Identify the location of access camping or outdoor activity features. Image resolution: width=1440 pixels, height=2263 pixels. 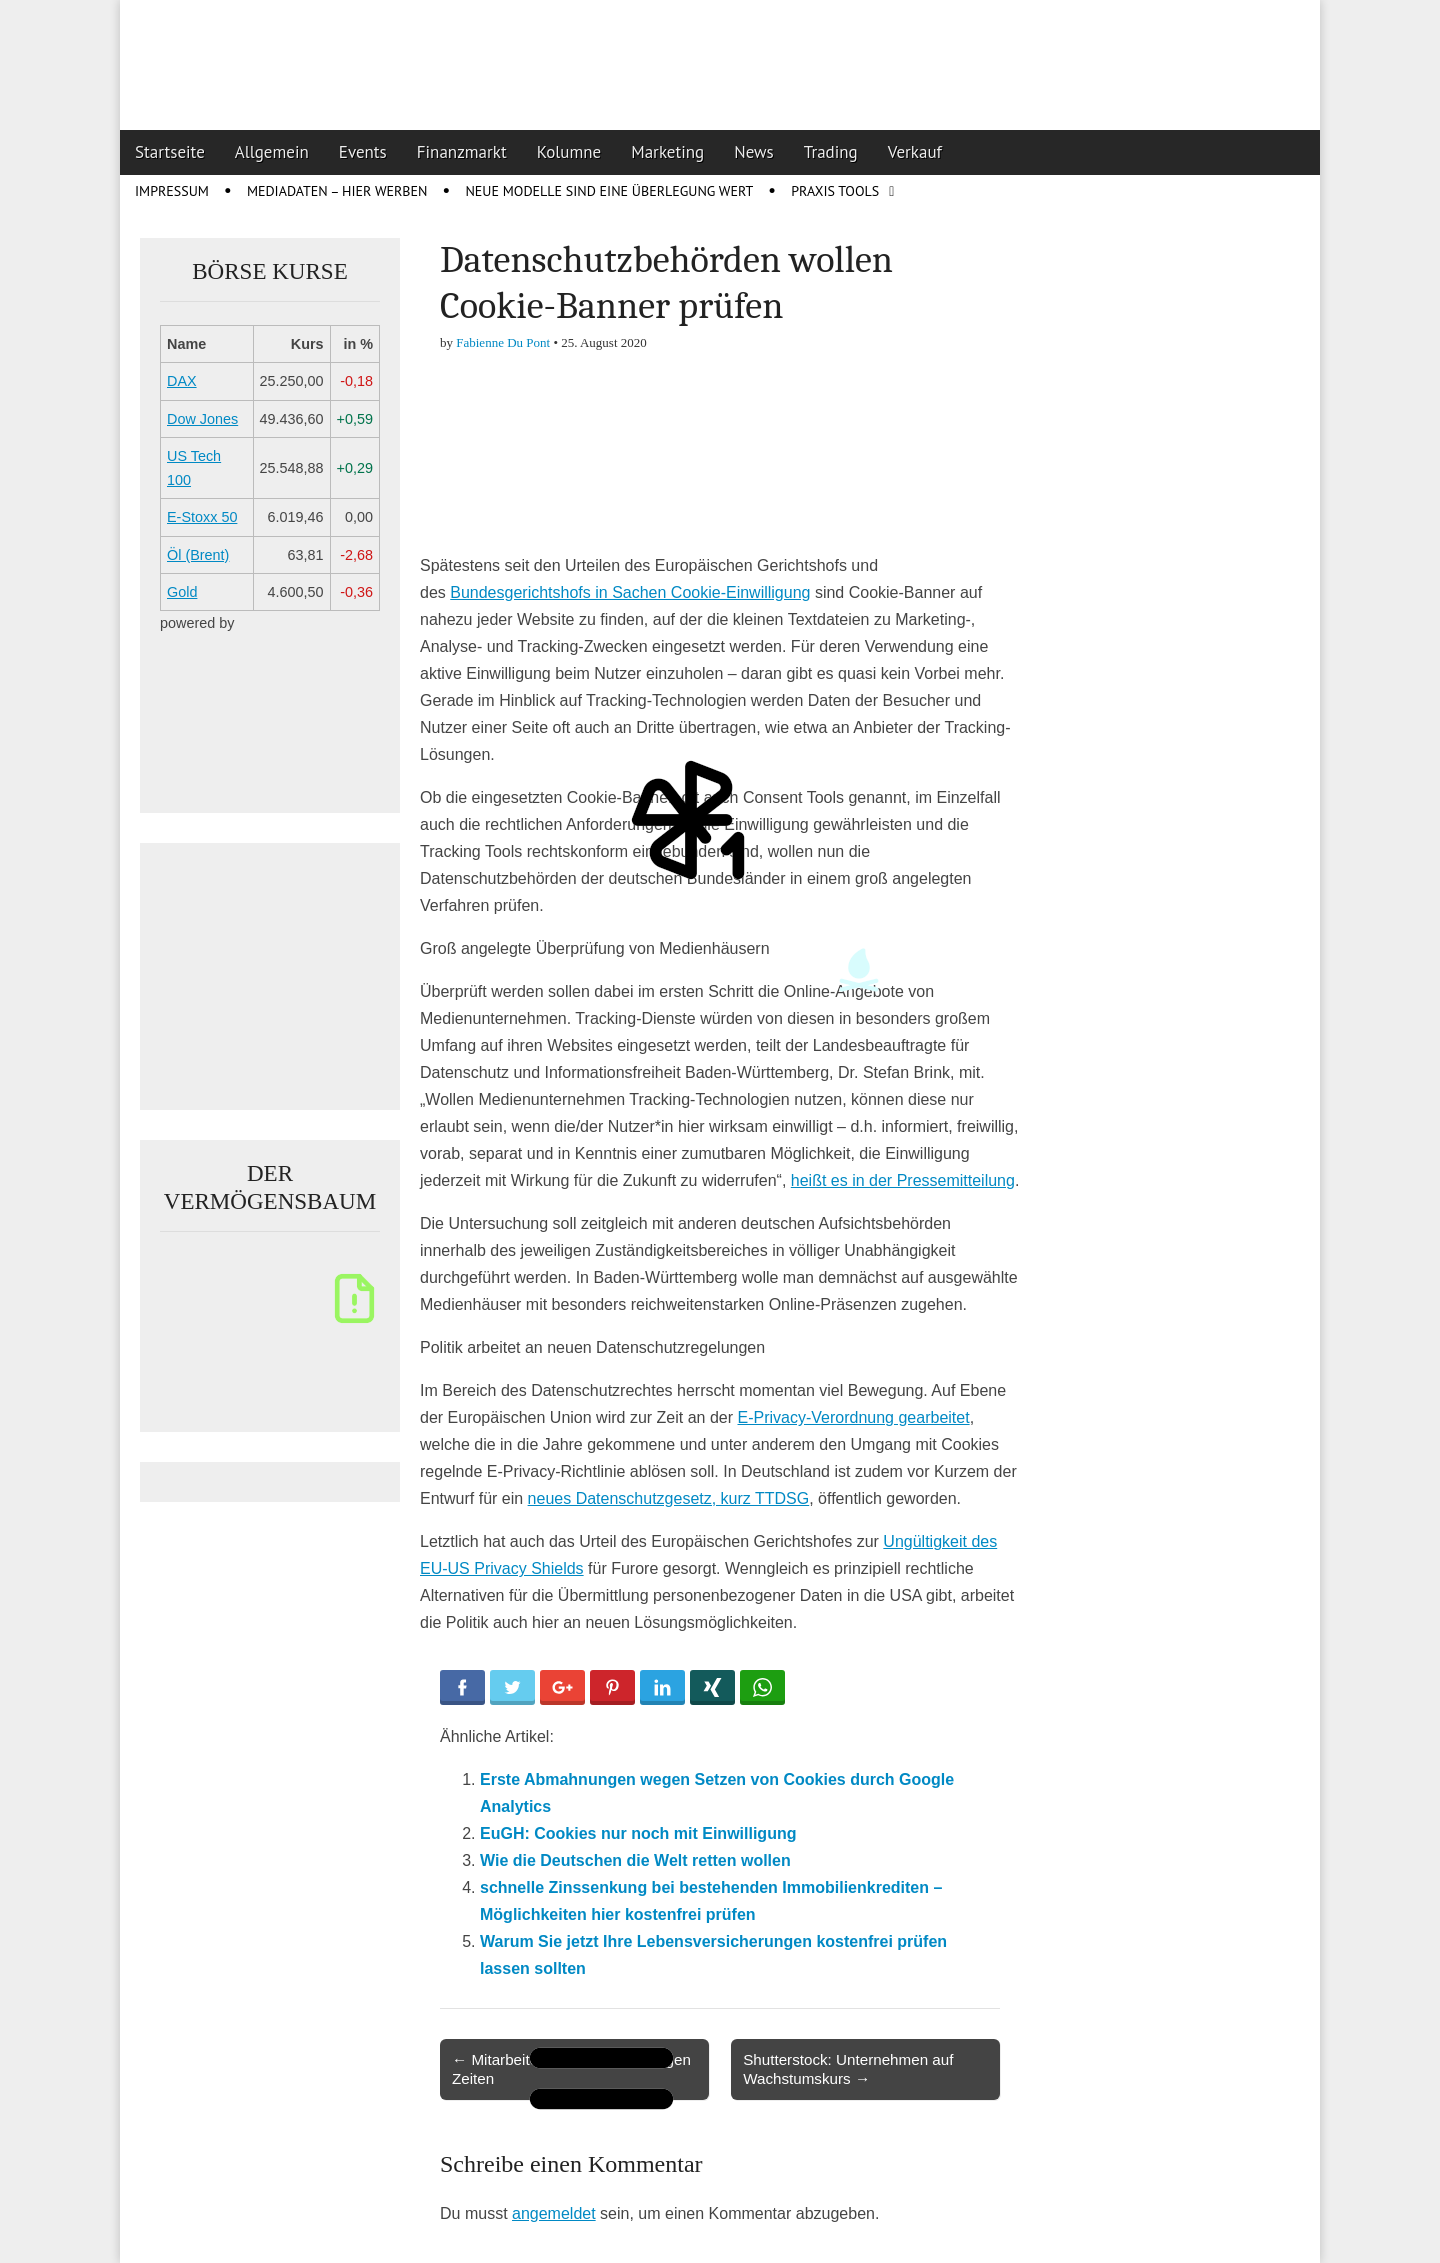
(859, 970).